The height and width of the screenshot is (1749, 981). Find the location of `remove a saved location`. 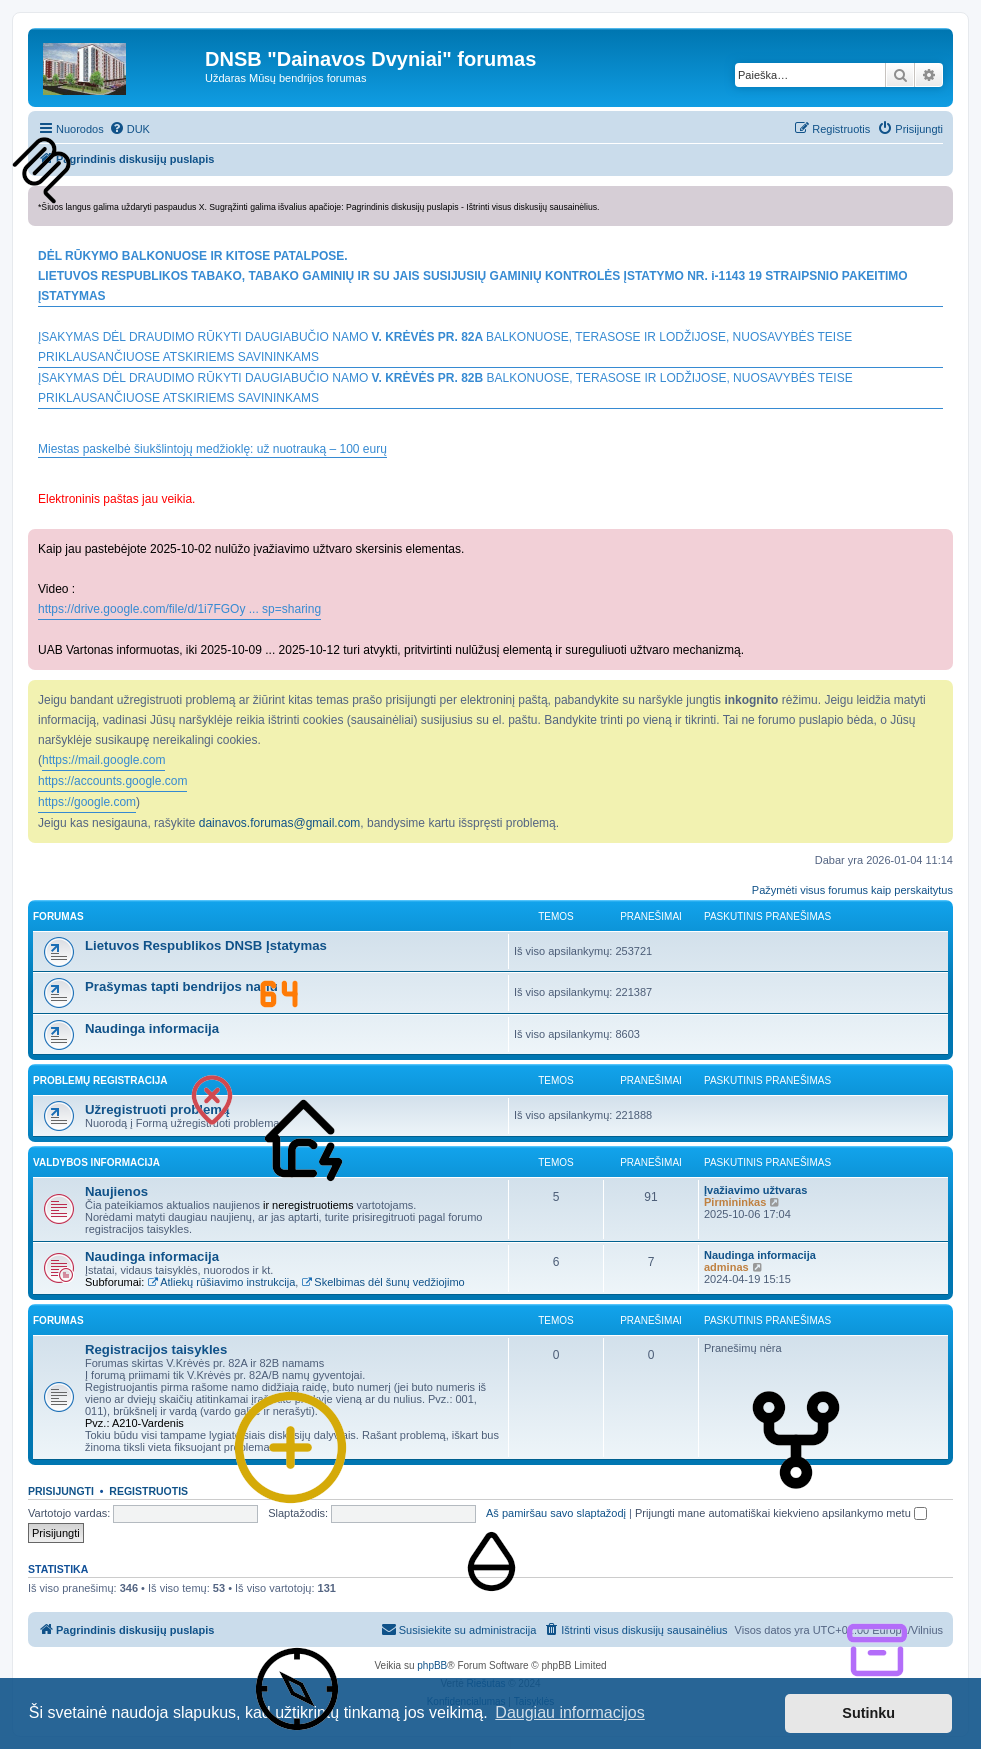

remove a saved location is located at coordinates (212, 1100).